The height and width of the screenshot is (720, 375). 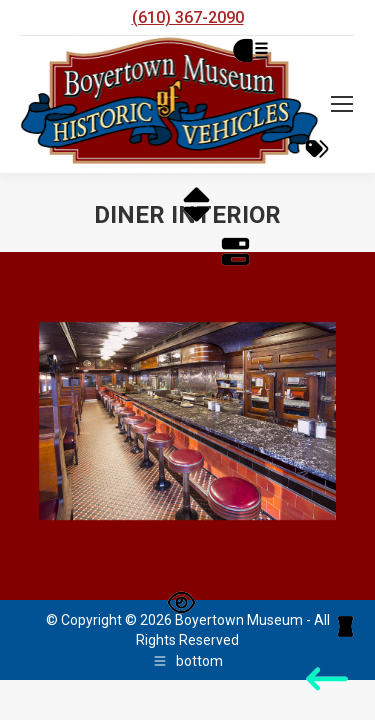 What do you see at coordinates (345, 626) in the screenshot?
I see `switch to vertical panorama mode` at bounding box center [345, 626].